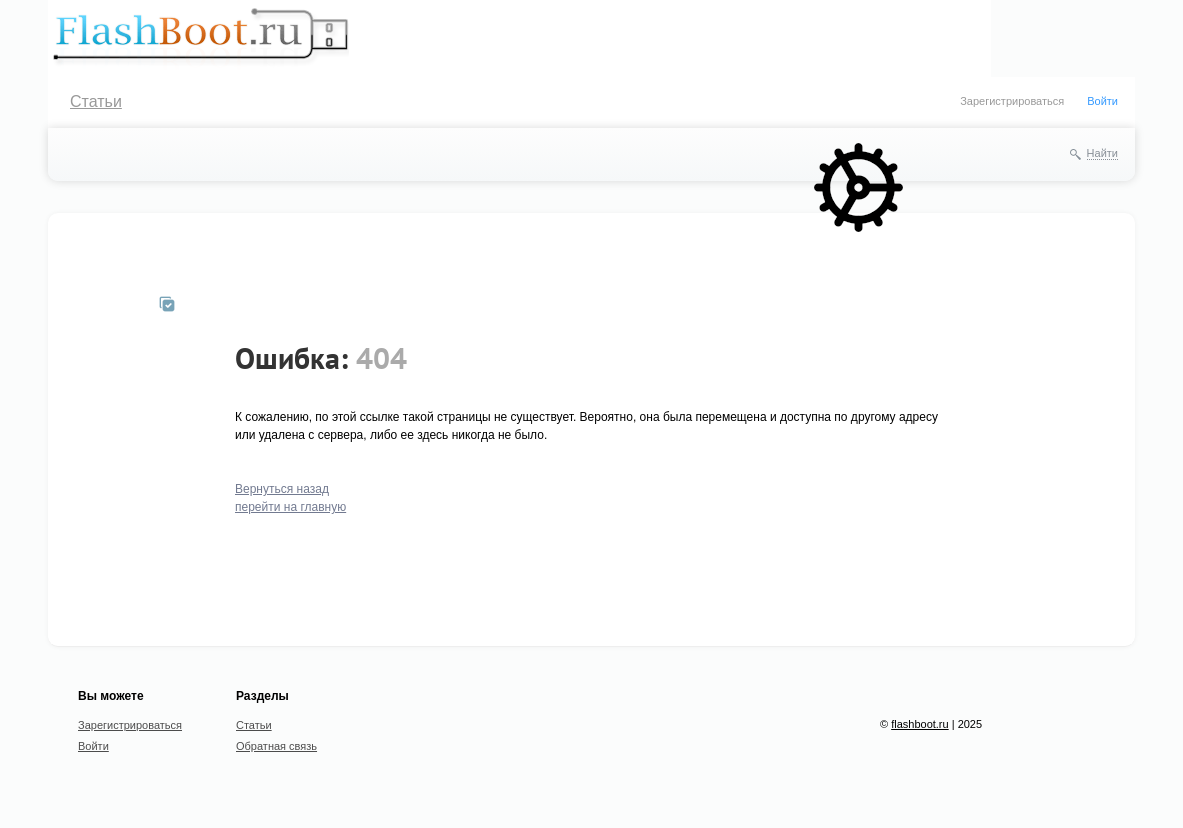 The image size is (1183, 828). What do you see at coordinates (858, 187) in the screenshot?
I see `access settings or preferences` at bounding box center [858, 187].